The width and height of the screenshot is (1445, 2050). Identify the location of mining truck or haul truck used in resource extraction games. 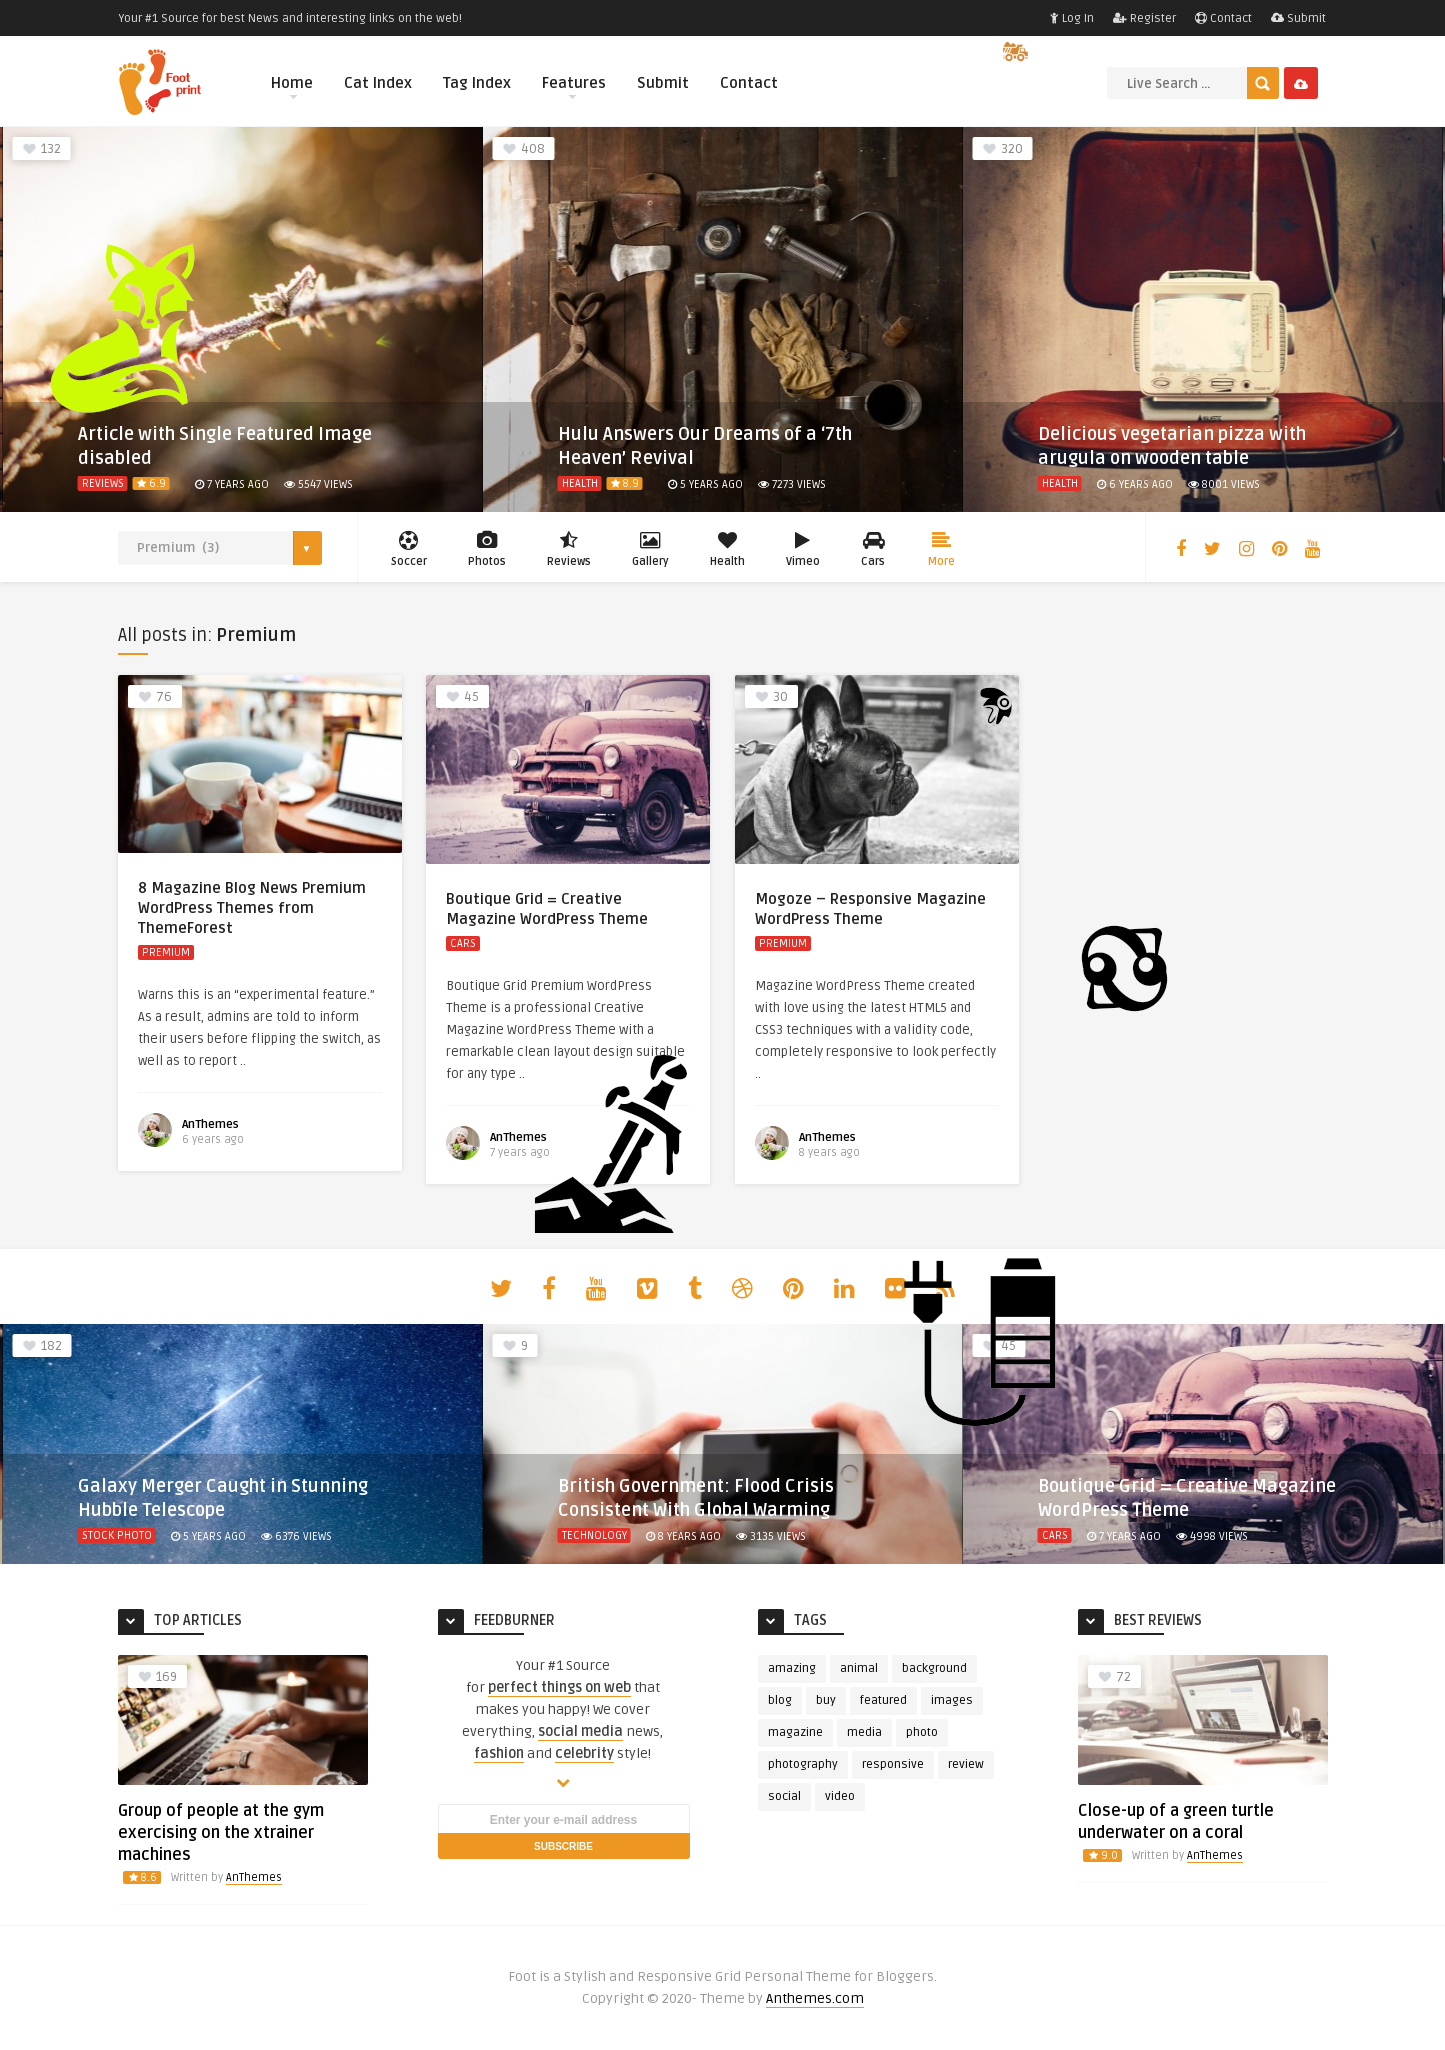
(1015, 51).